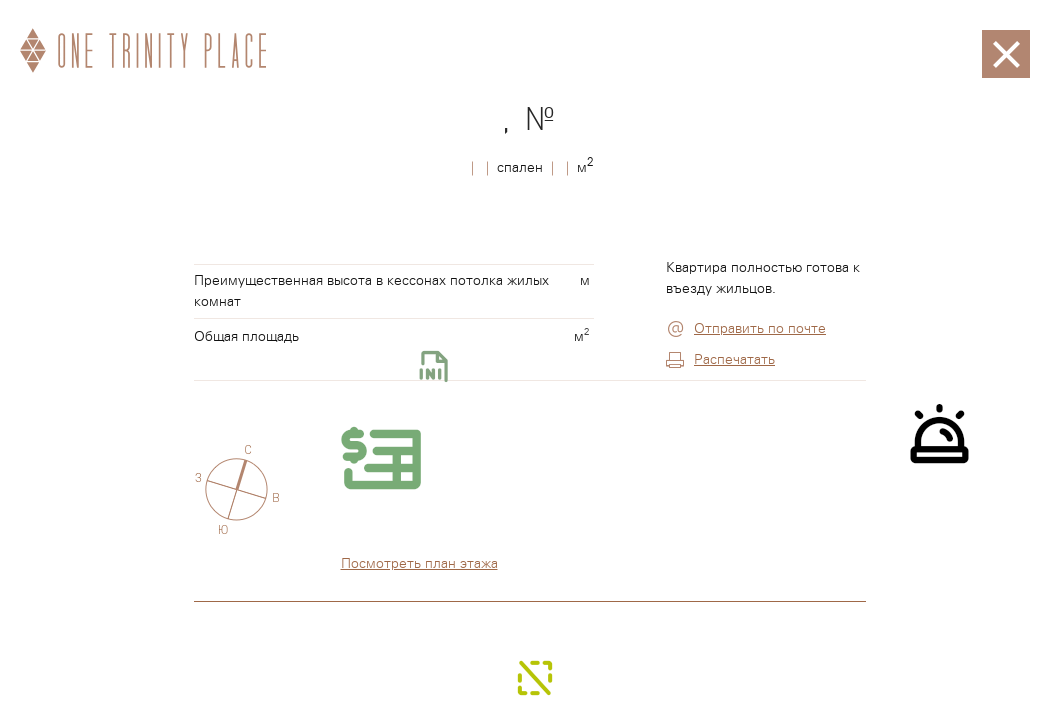  What do you see at coordinates (434, 366) in the screenshot?
I see `open or view an INI configuration file` at bounding box center [434, 366].